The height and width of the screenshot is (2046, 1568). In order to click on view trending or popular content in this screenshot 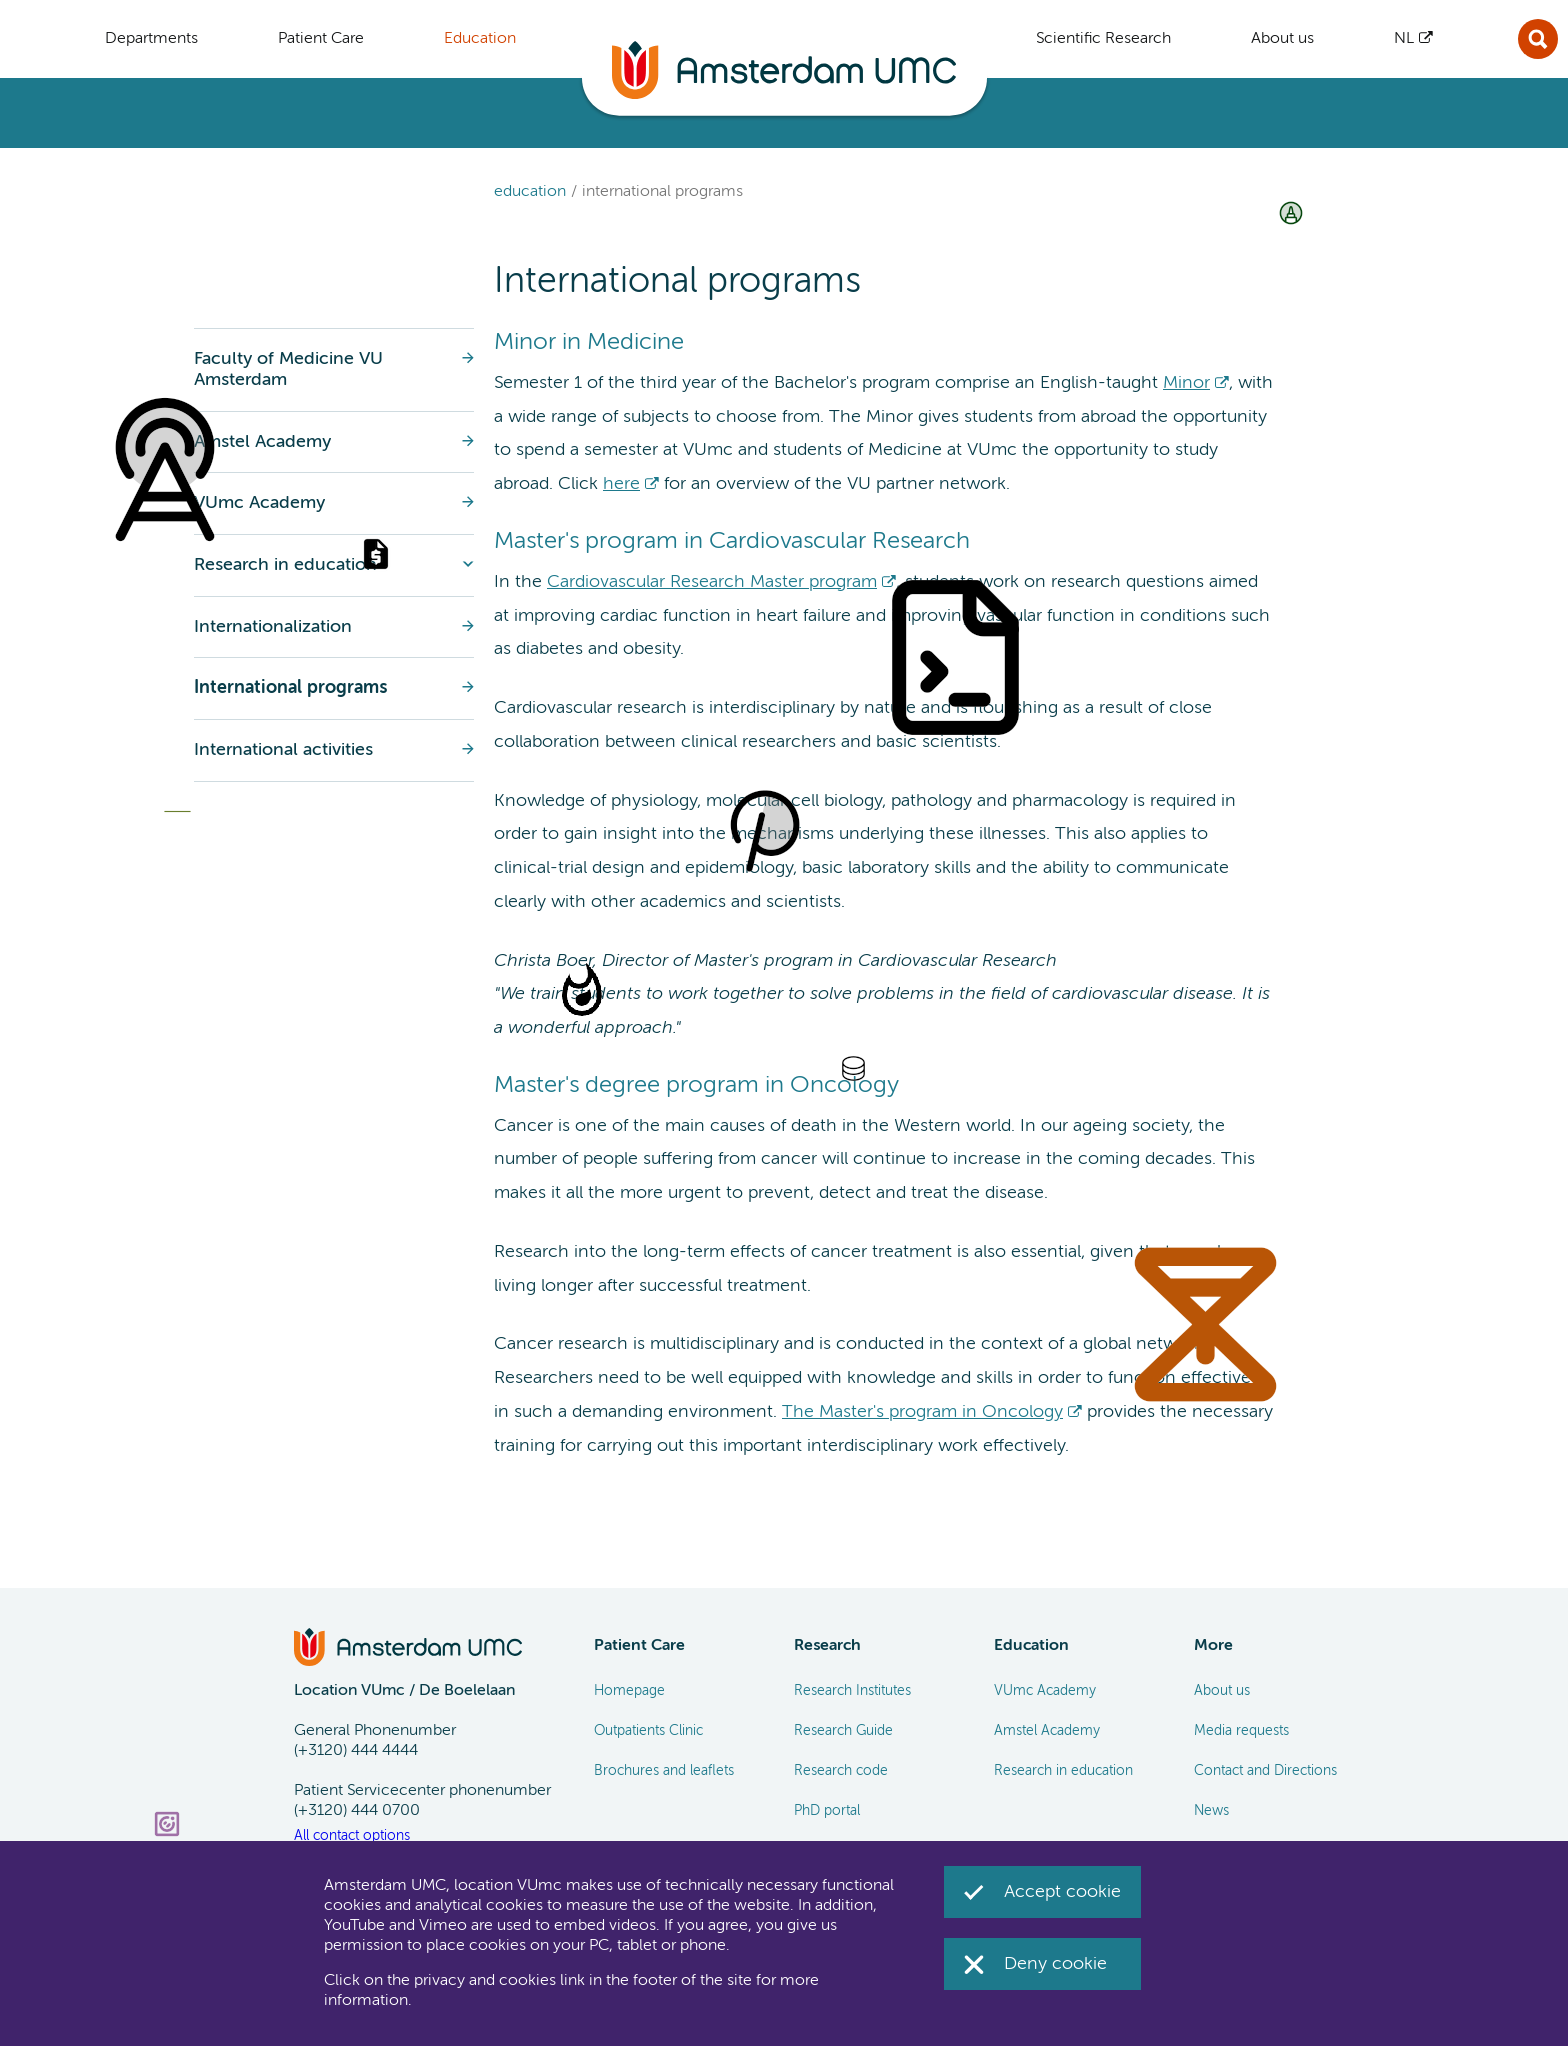, I will do `click(582, 991)`.